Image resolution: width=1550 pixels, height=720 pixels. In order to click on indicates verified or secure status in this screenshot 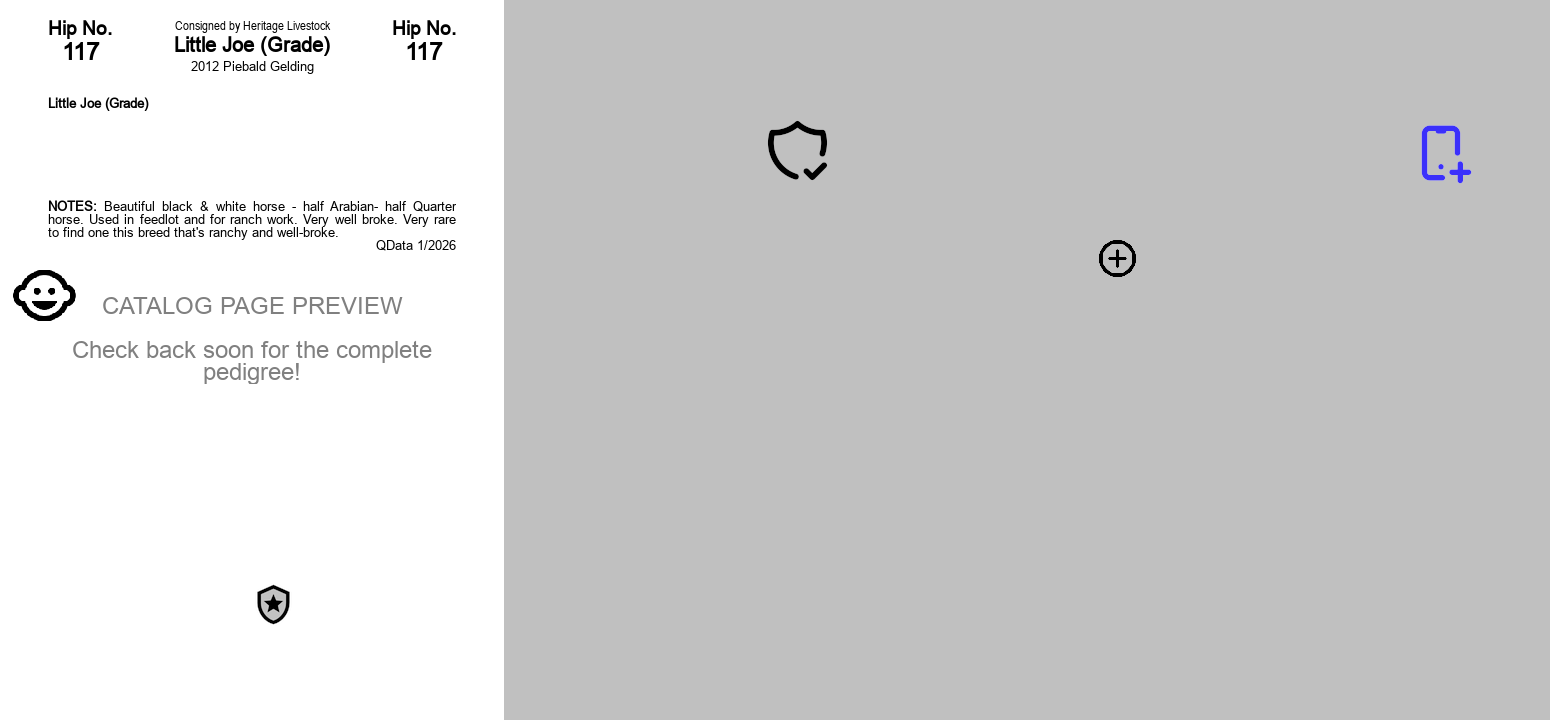, I will do `click(797, 150)`.